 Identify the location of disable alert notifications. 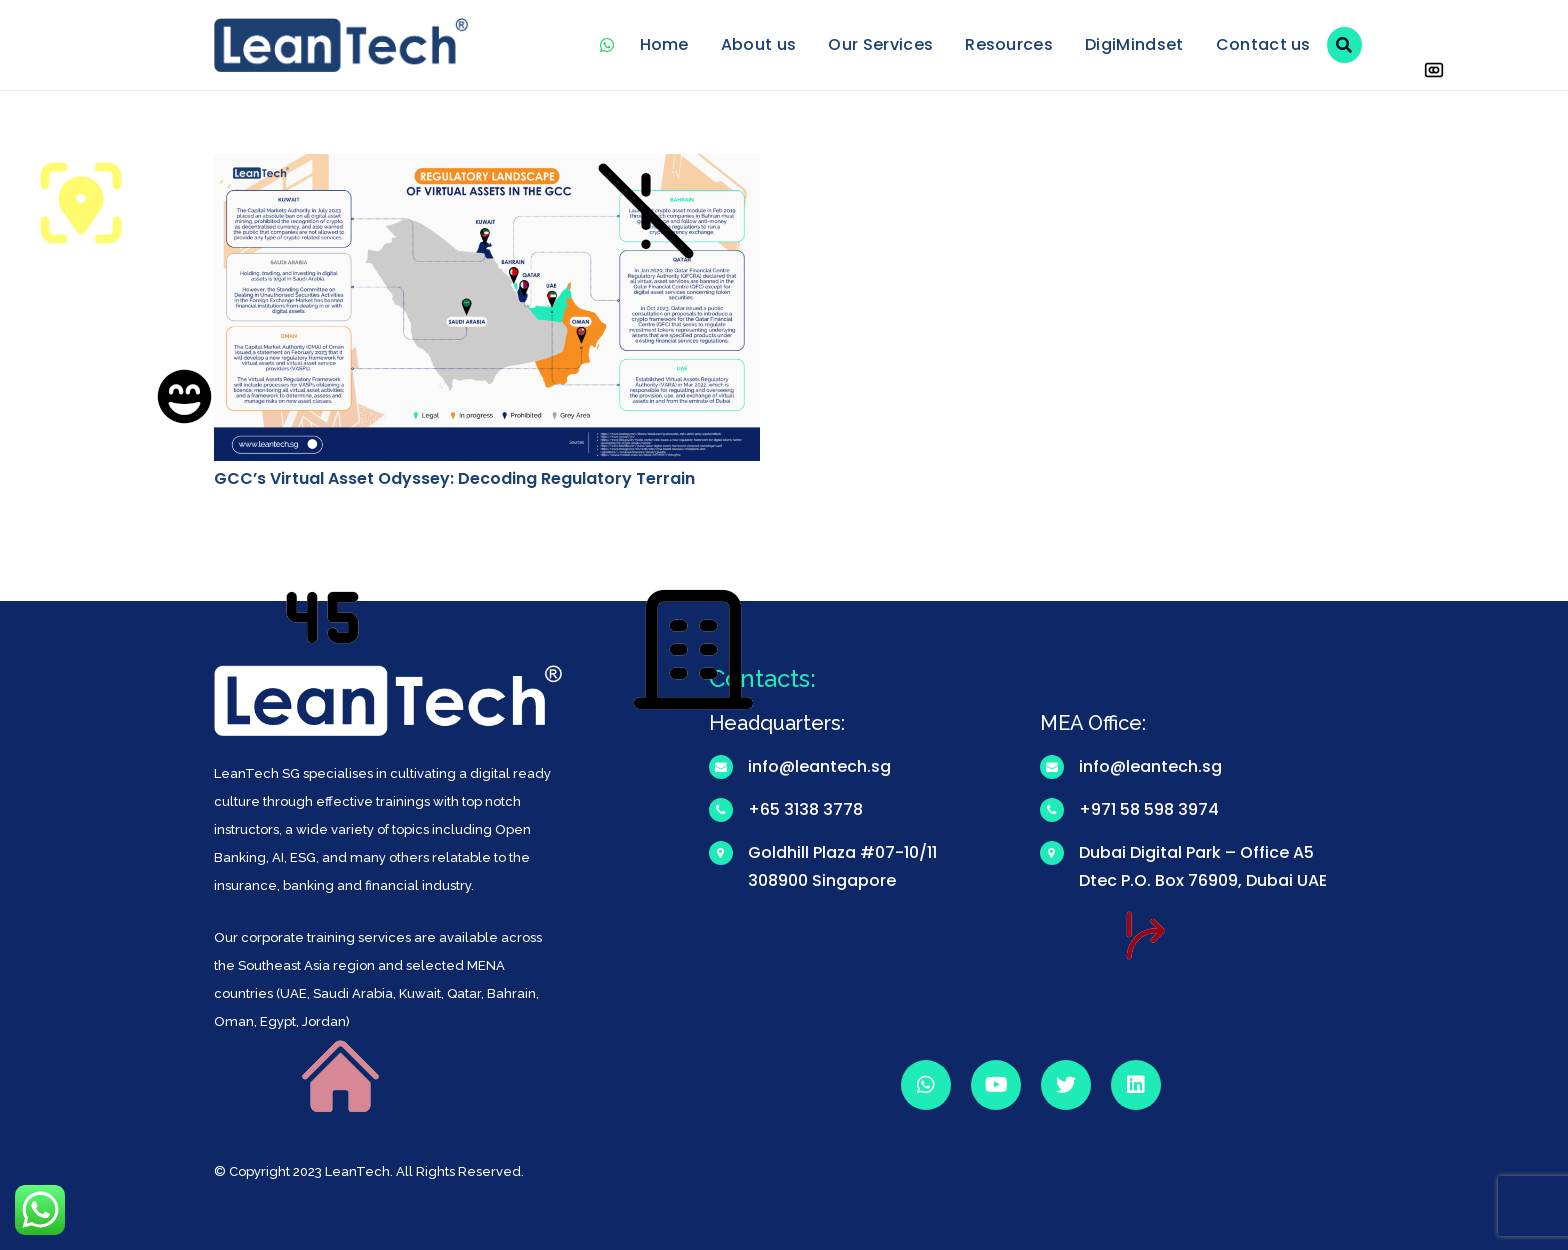
(646, 211).